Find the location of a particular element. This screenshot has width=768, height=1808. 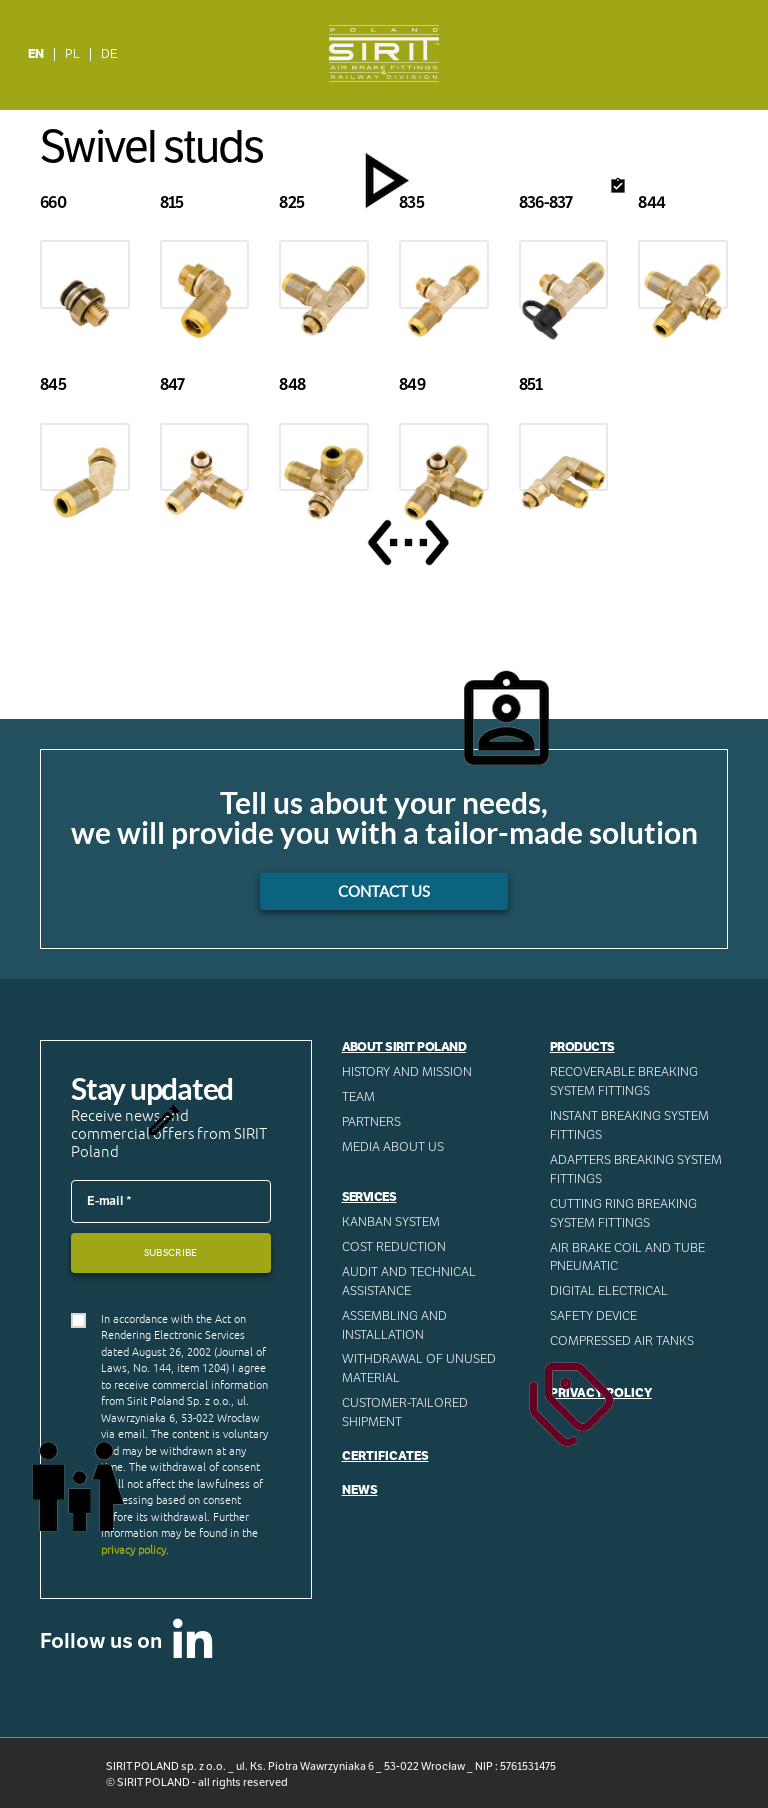

configure ethernet or network connection settings is located at coordinates (408, 542).